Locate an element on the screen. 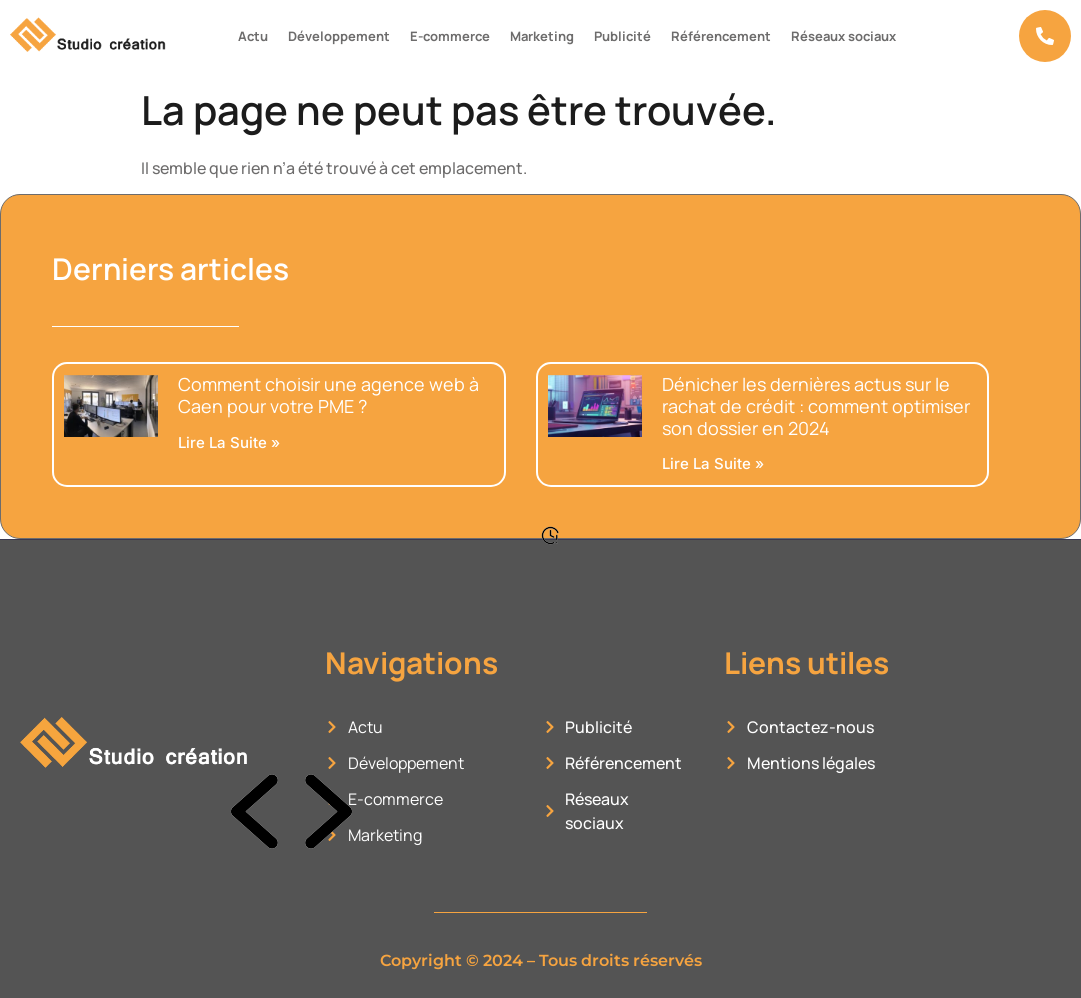  view or edit source code is located at coordinates (291, 811).